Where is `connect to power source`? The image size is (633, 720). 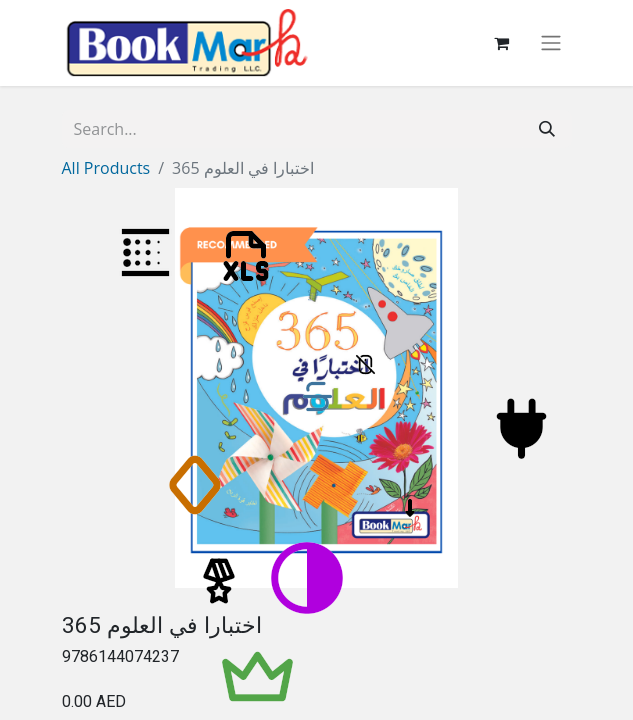
connect to power source is located at coordinates (521, 430).